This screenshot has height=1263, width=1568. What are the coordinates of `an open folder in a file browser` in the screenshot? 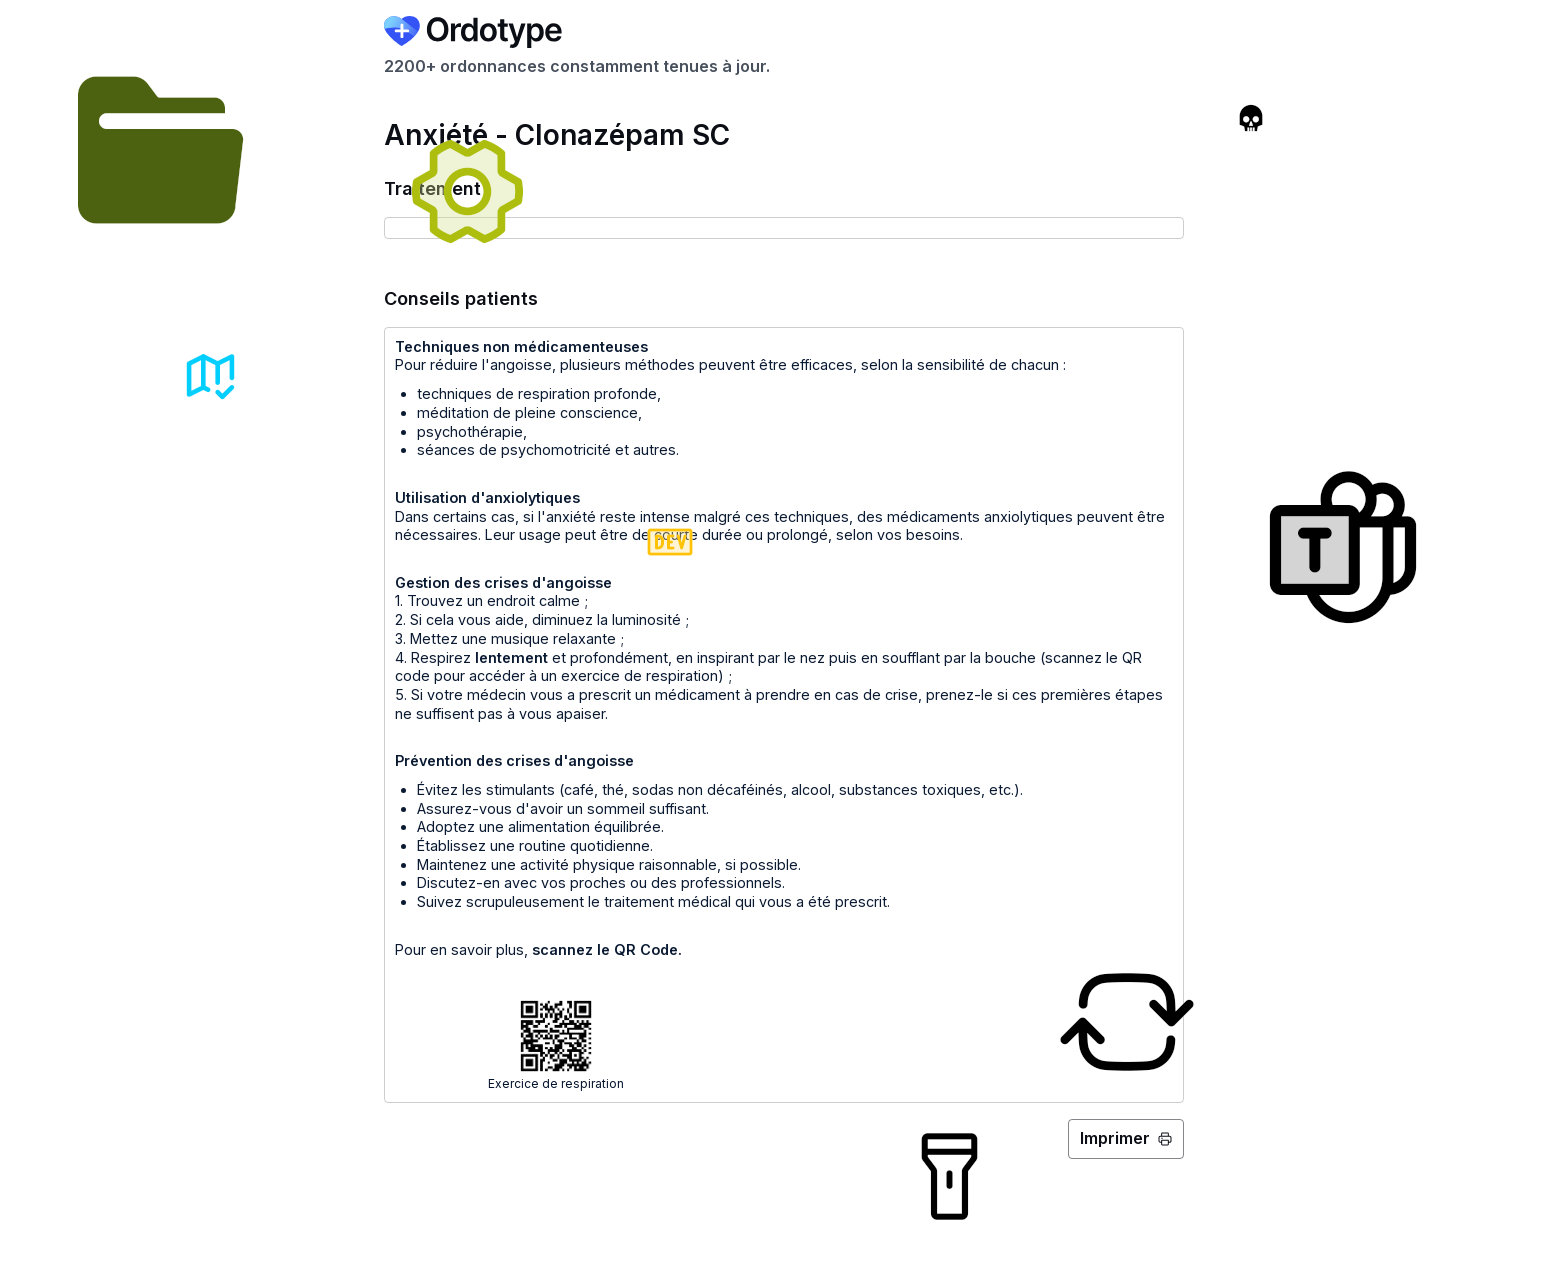 It's located at (162, 150).